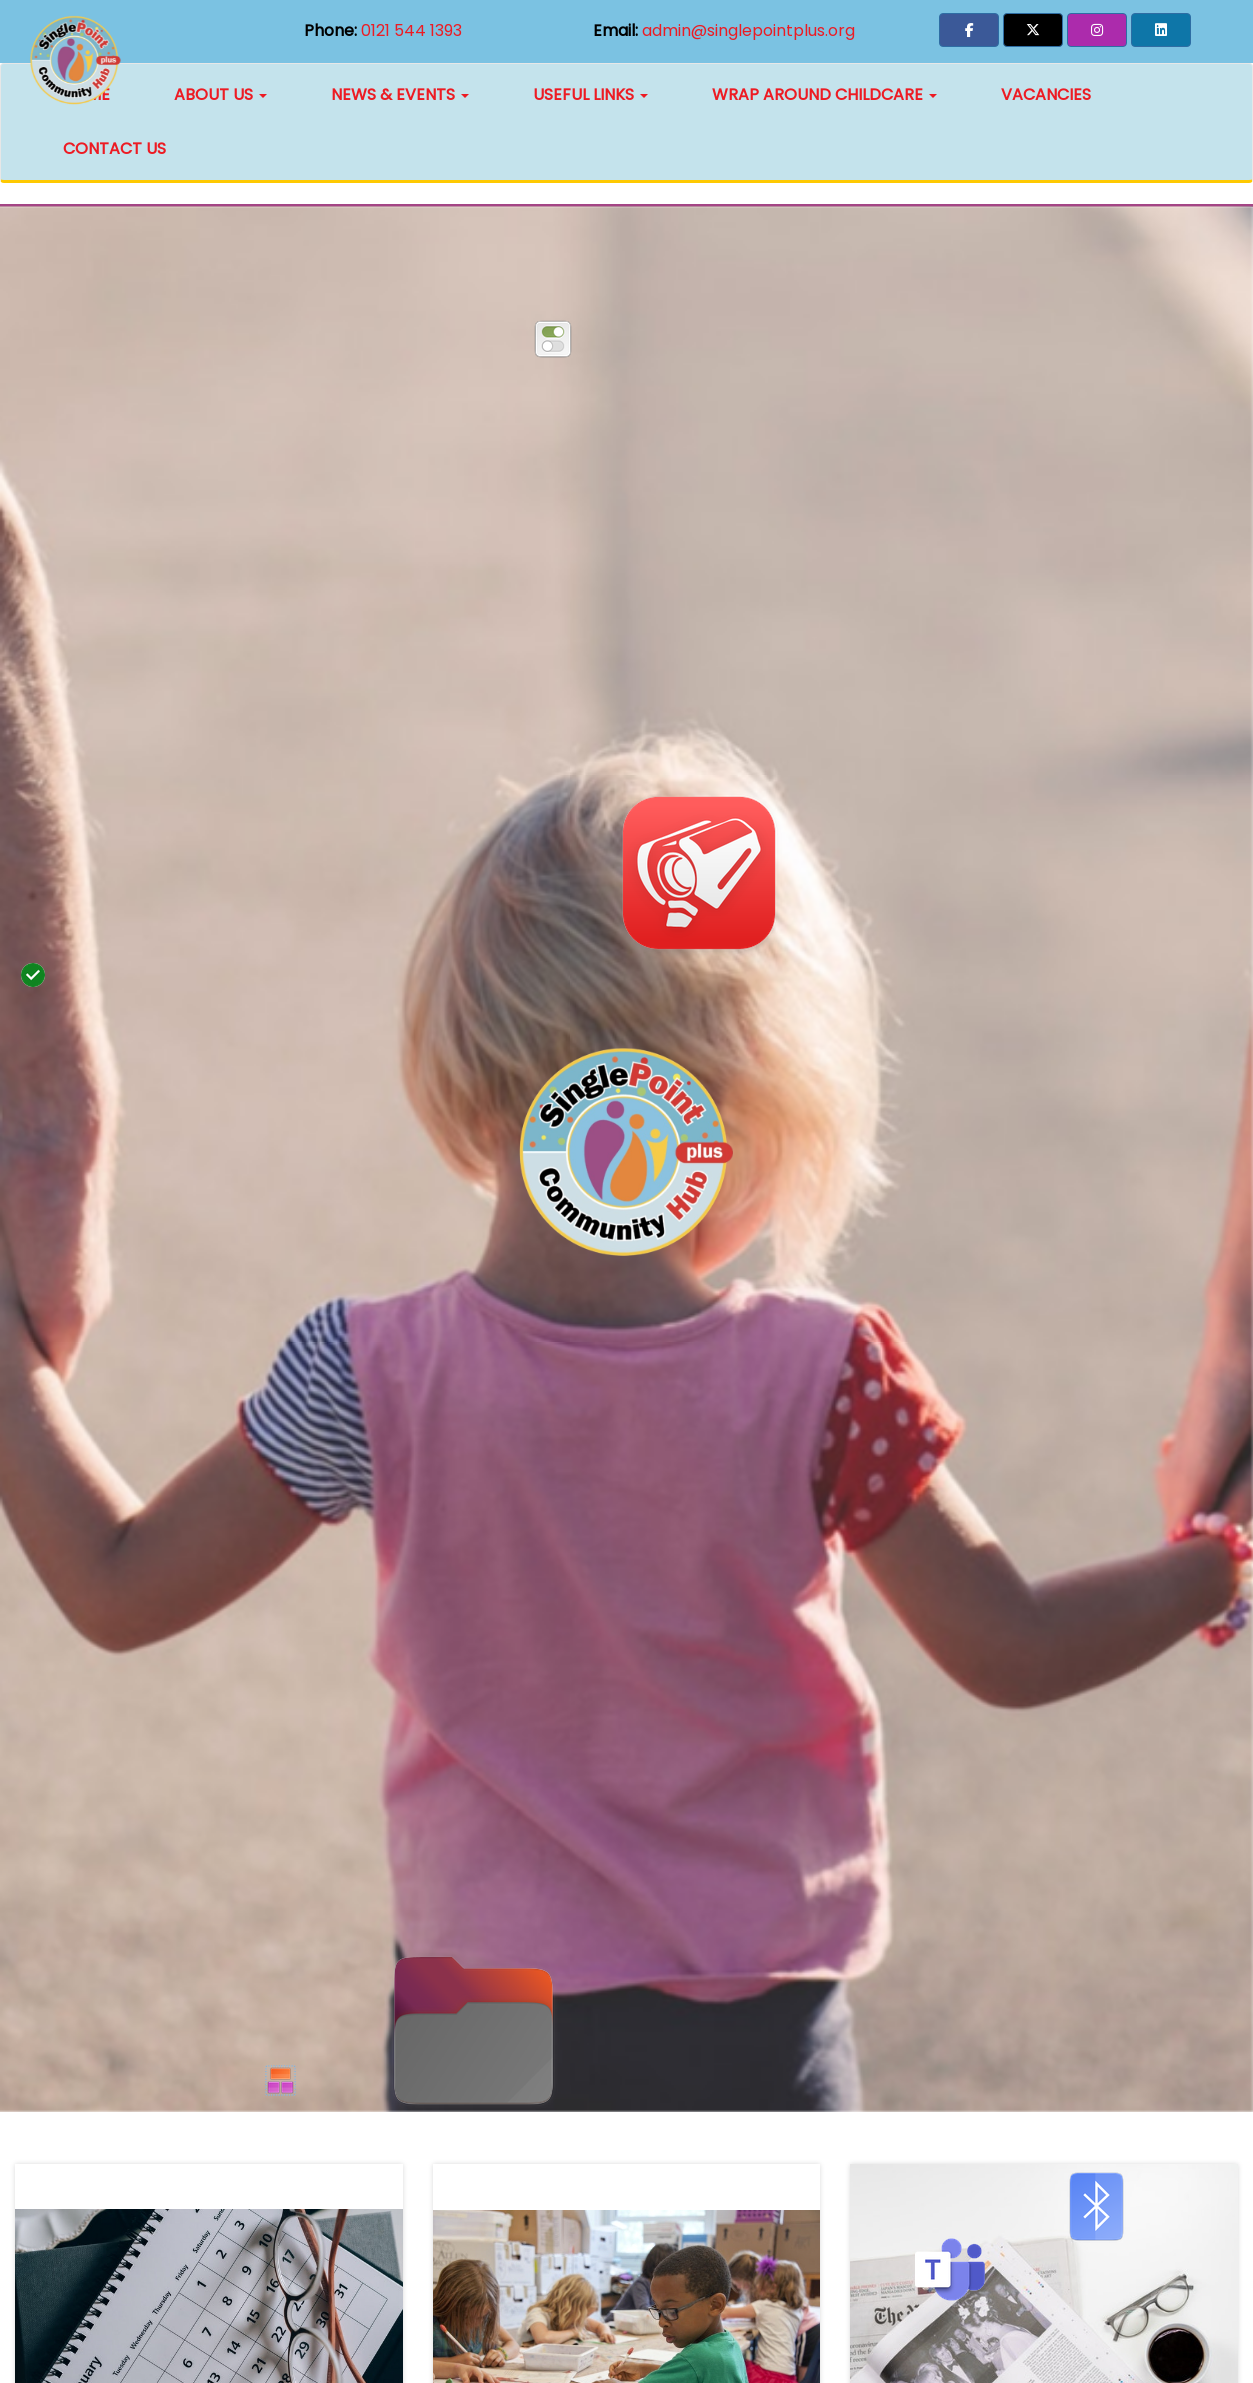 The image size is (1253, 2383). What do you see at coordinates (699, 873) in the screenshot?
I see `launch ultrakill game` at bounding box center [699, 873].